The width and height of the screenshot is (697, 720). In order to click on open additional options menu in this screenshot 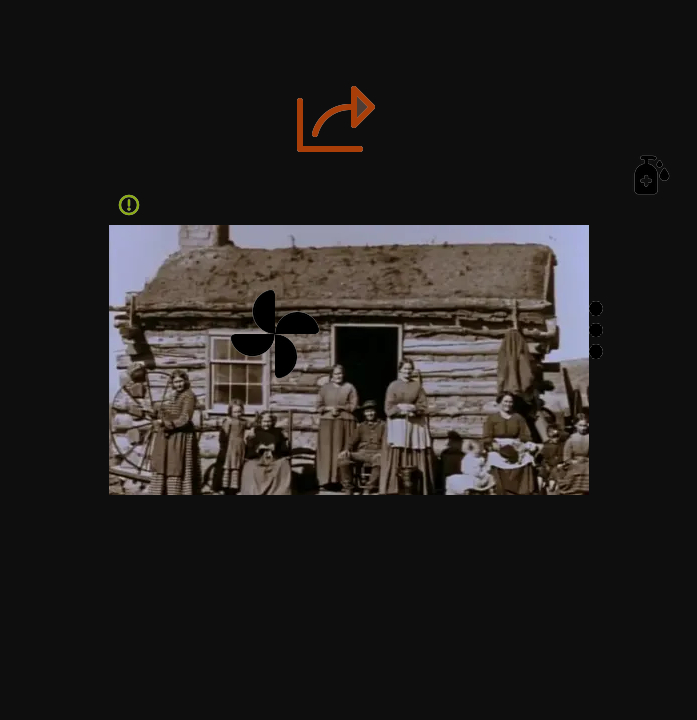, I will do `click(596, 330)`.